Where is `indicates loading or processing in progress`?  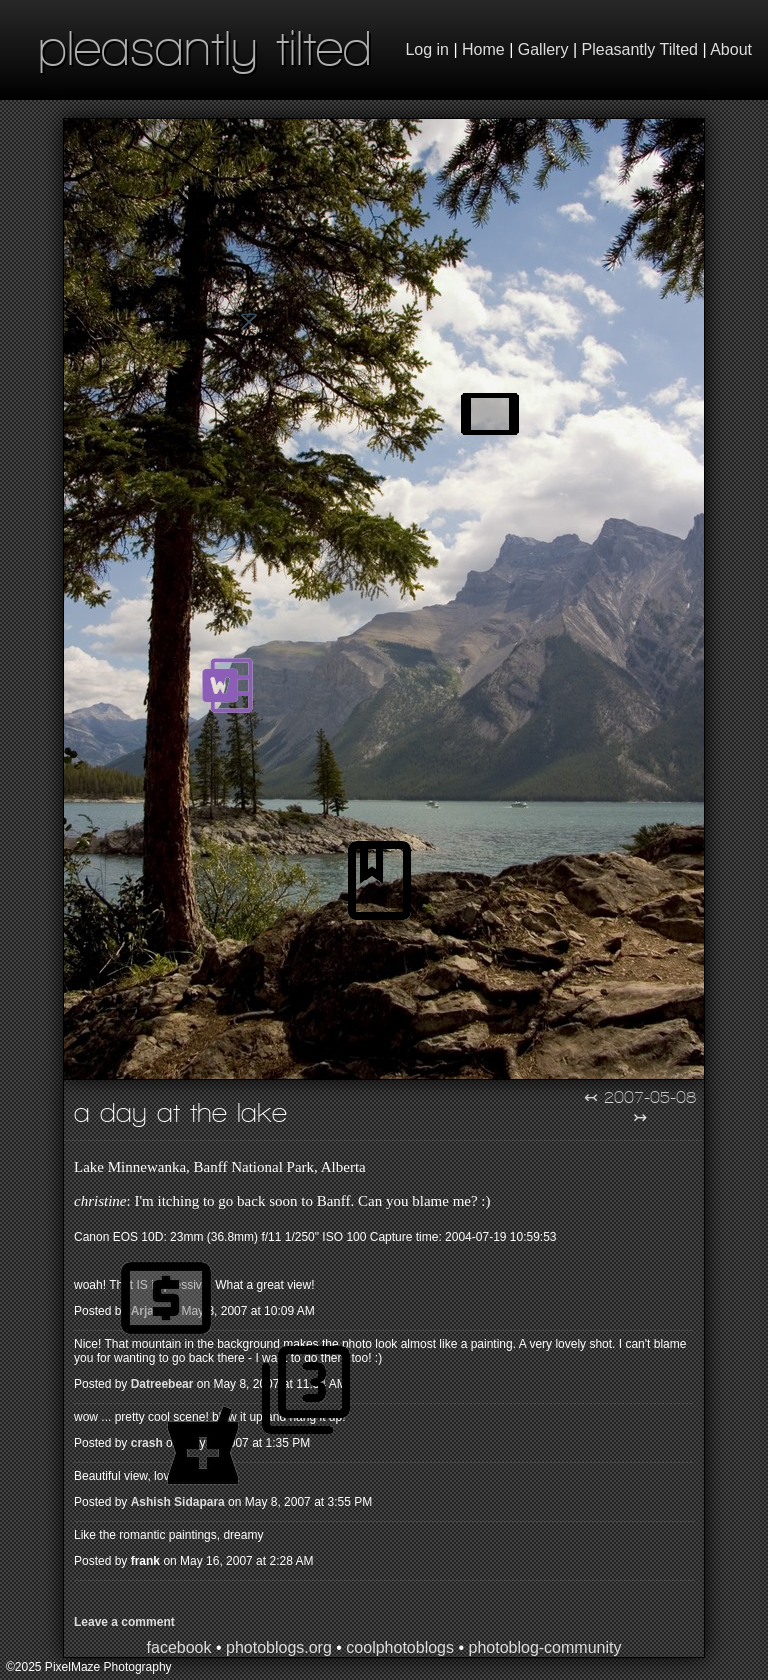 indicates loading or processing in progress is located at coordinates (249, 322).